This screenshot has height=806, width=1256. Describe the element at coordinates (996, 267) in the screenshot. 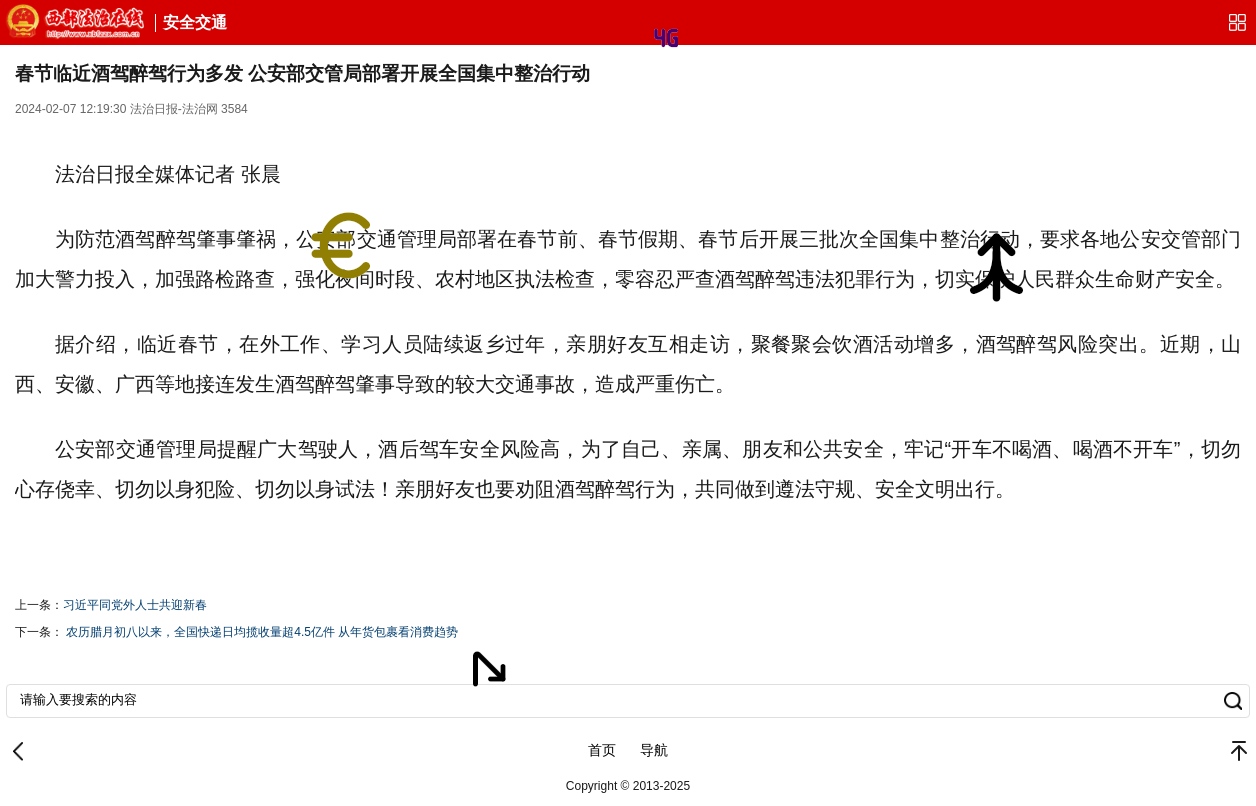

I see `merge two branches or paths together` at that location.